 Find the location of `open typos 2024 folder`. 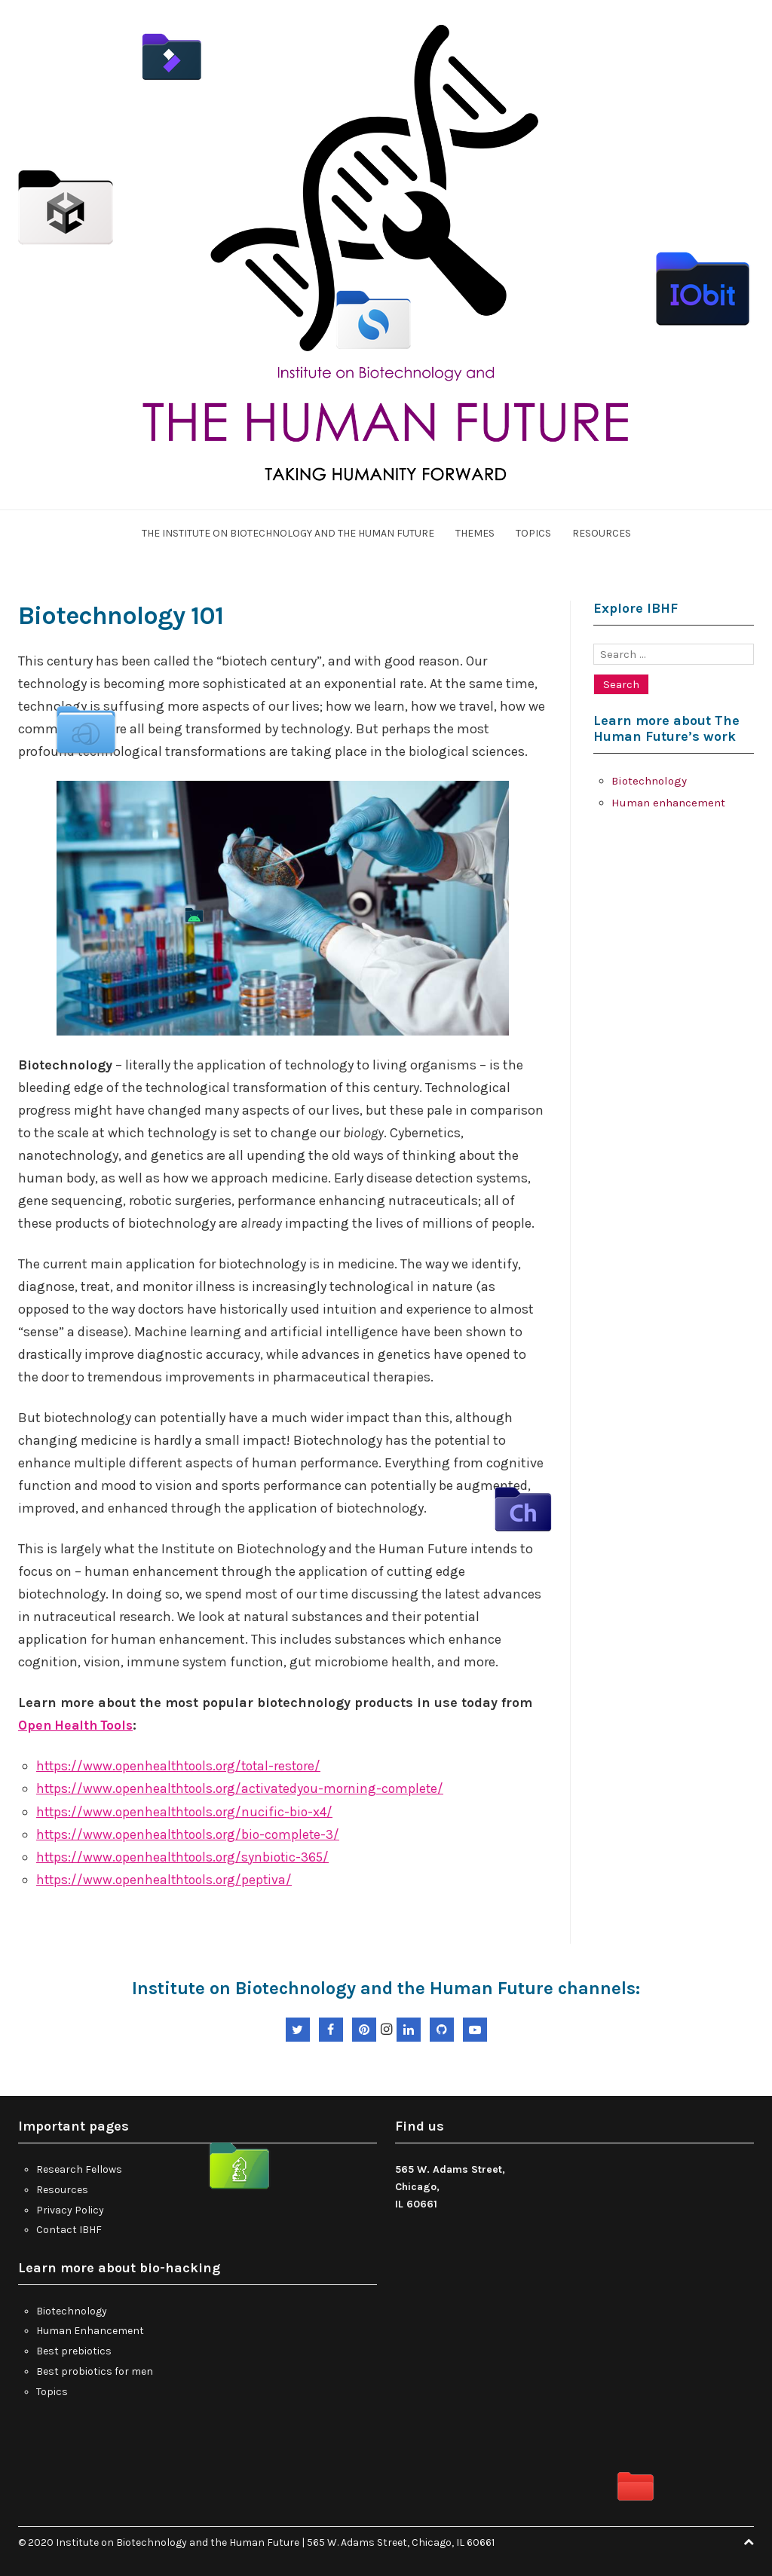

open typos 2024 folder is located at coordinates (86, 730).